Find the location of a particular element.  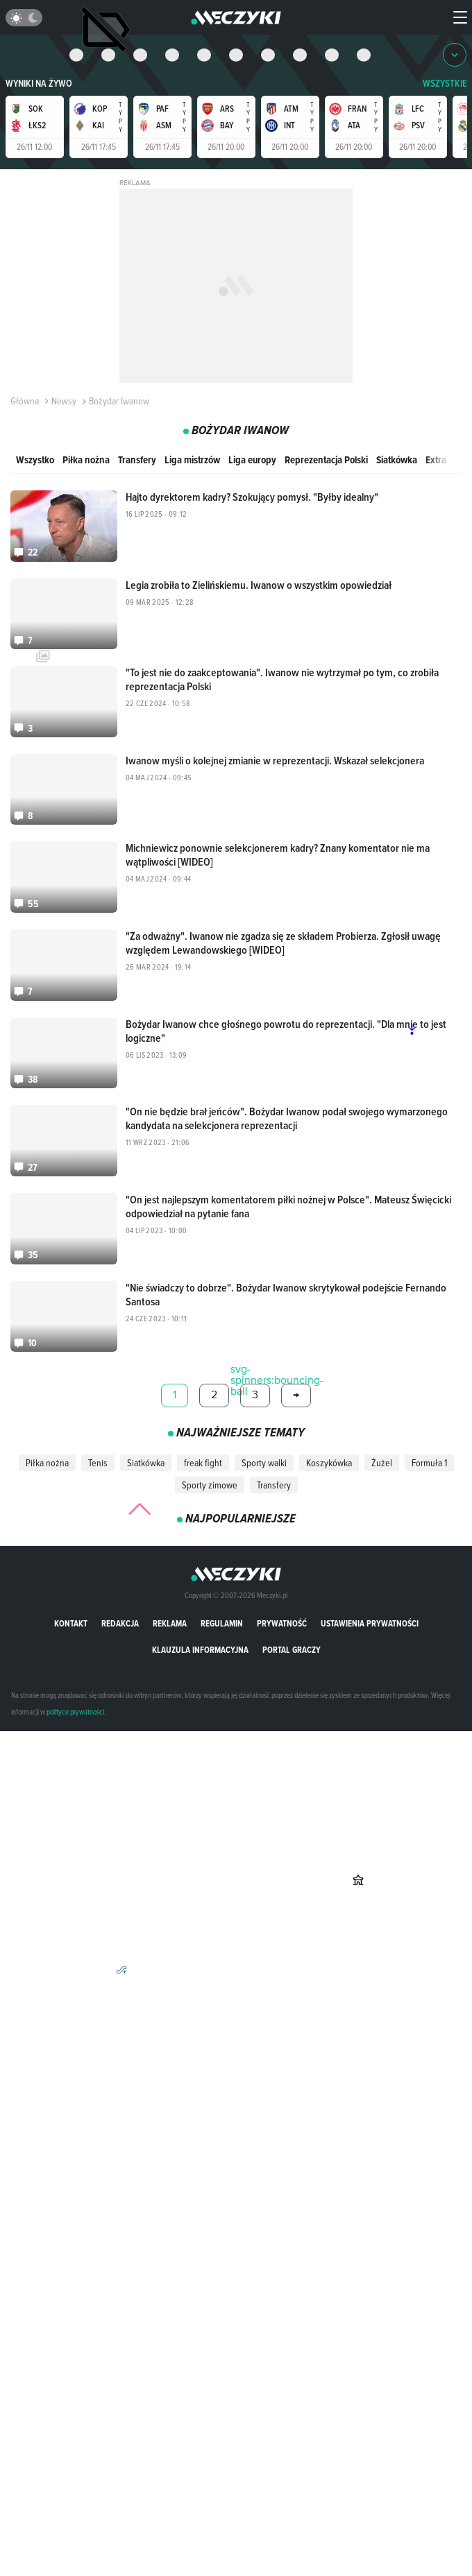

step into function during debugging is located at coordinates (412, 1029).